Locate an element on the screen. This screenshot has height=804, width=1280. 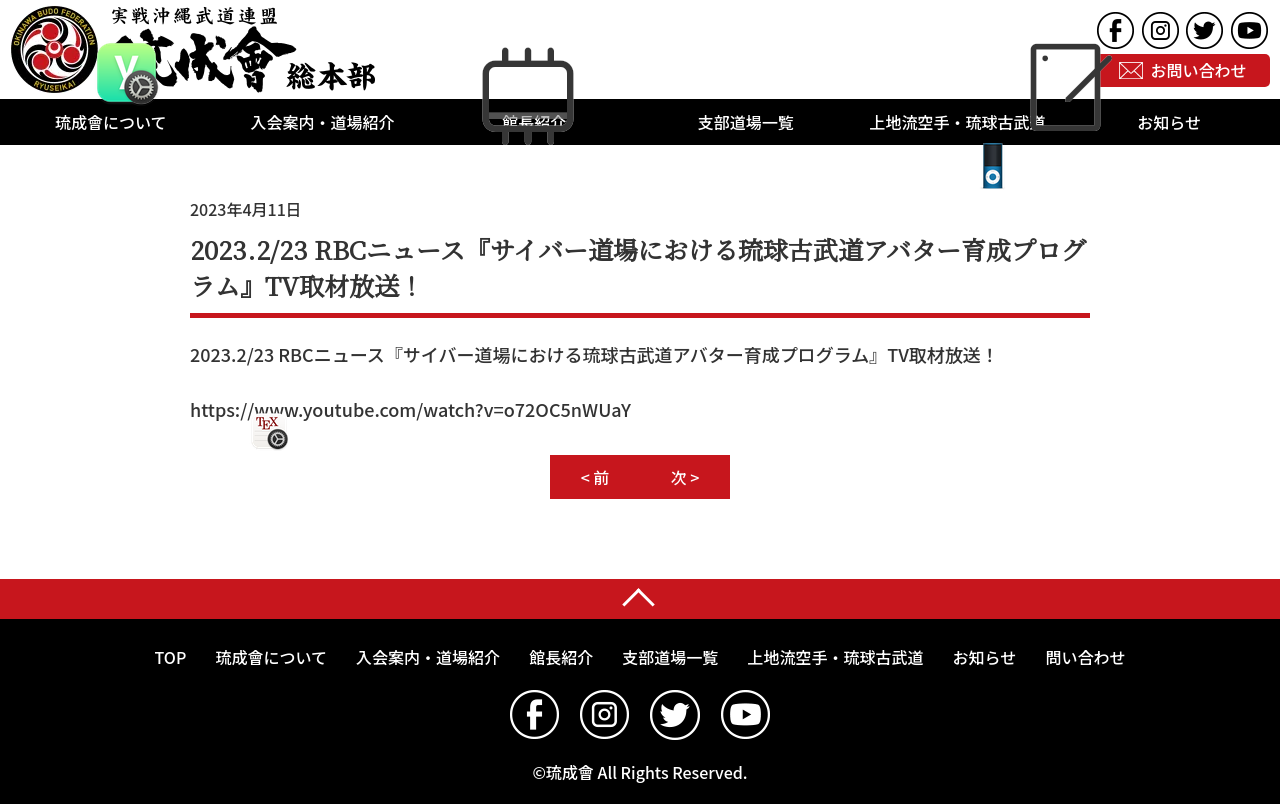
open yubikey personalization settings is located at coordinates (126, 72).